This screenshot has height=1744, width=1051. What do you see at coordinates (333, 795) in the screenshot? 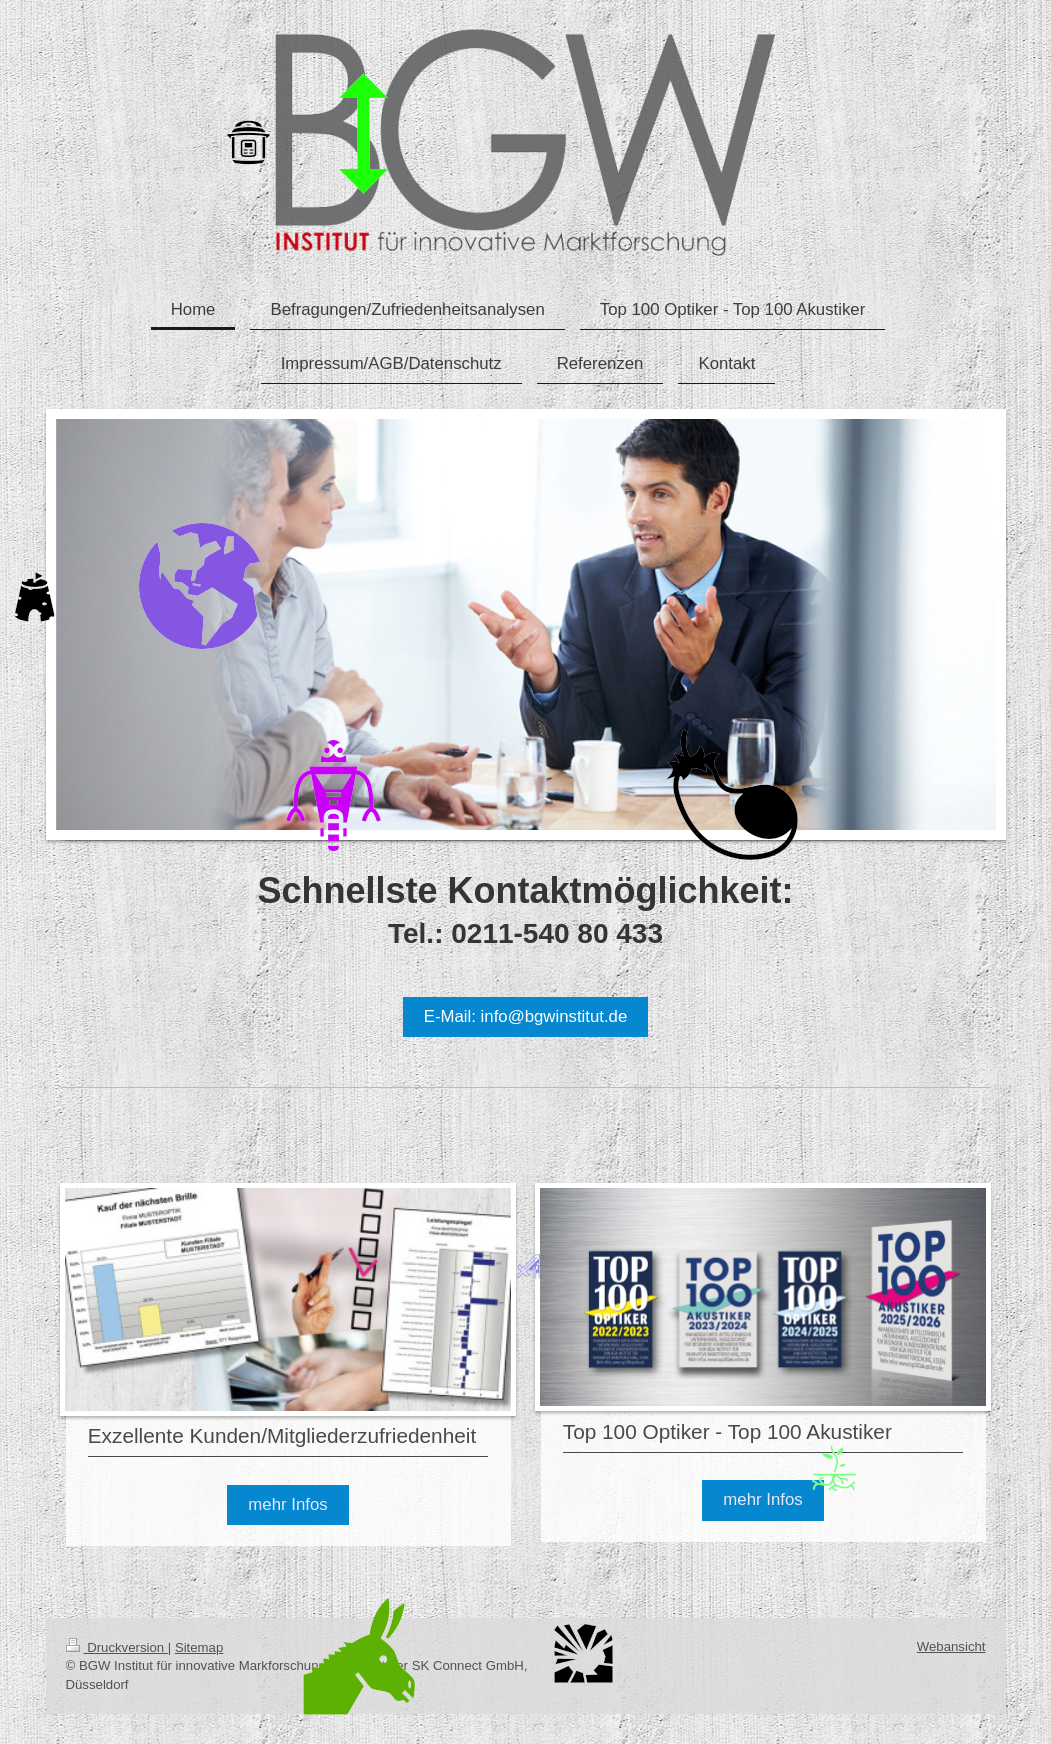
I see `robot or automation feature` at bounding box center [333, 795].